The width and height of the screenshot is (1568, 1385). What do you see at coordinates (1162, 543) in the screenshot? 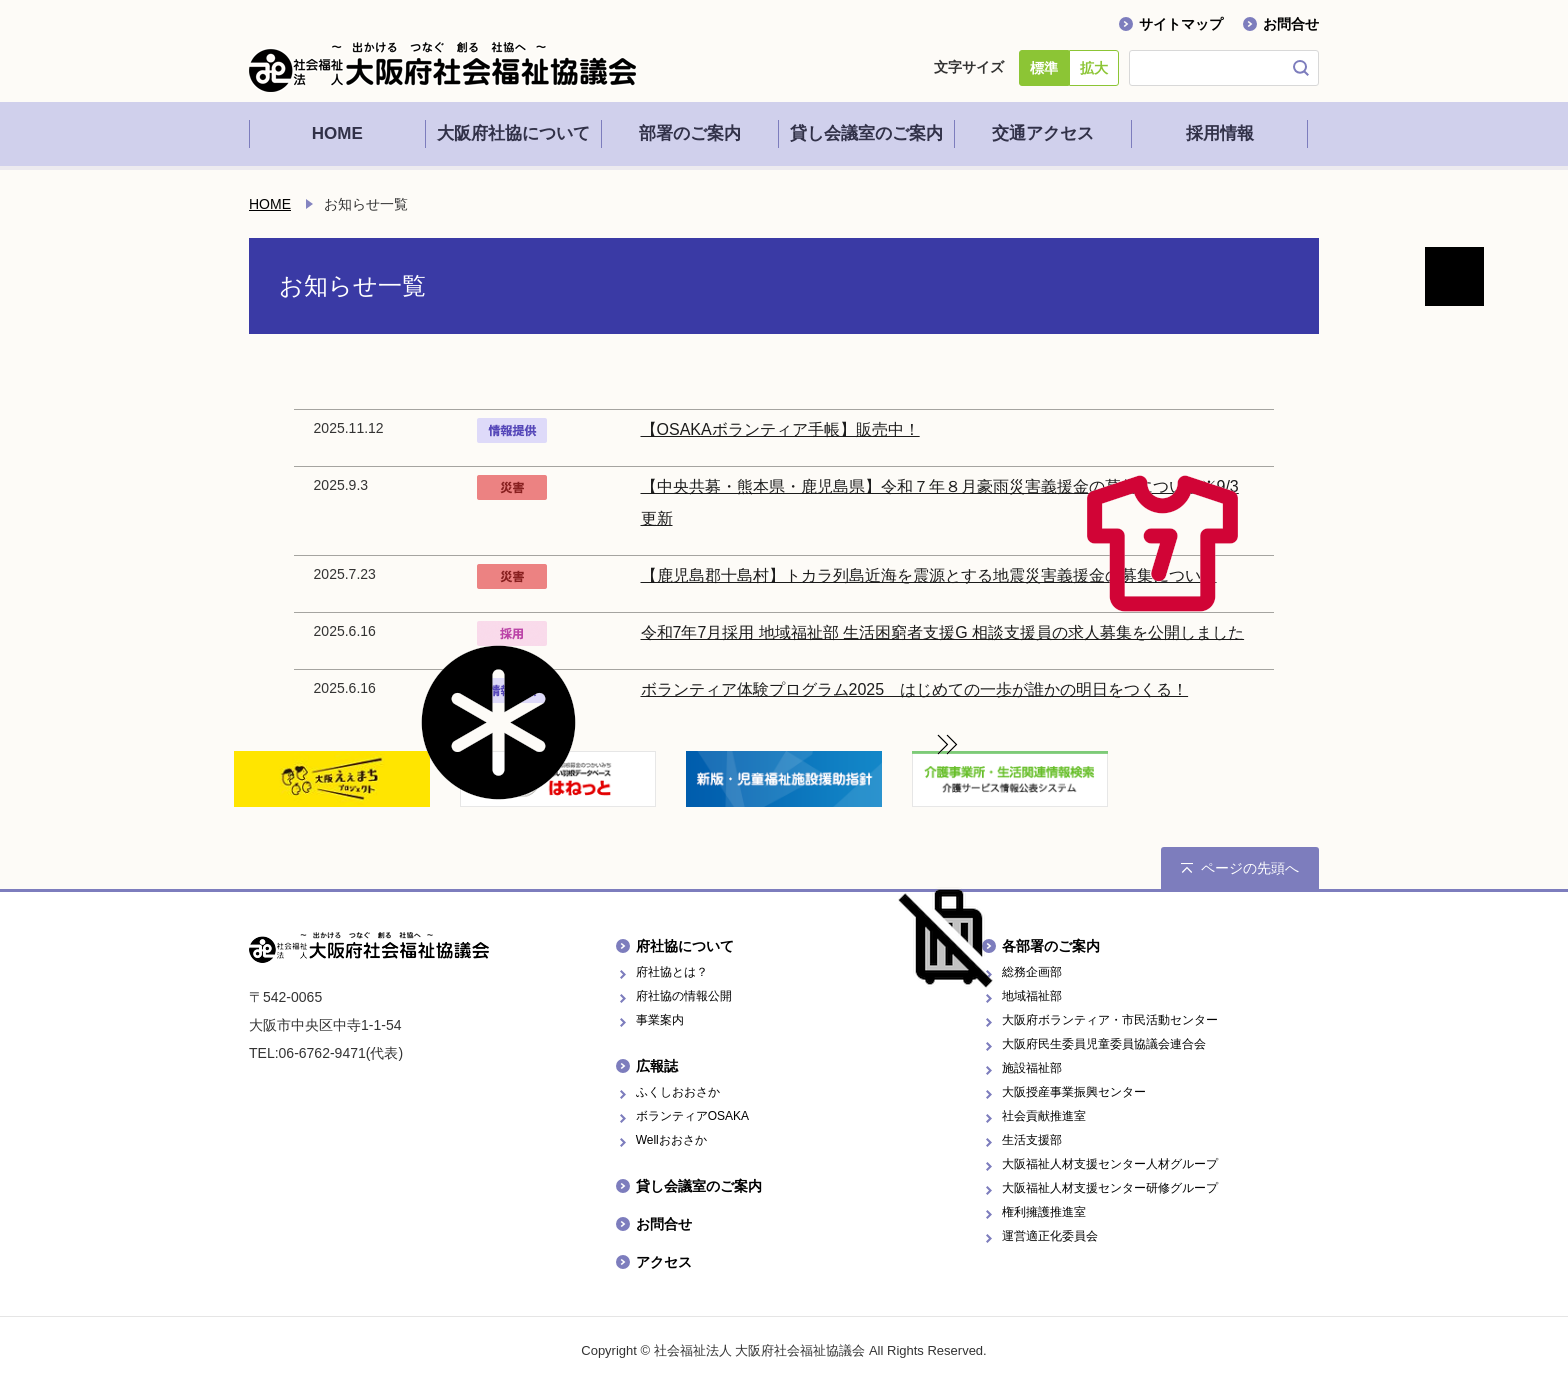
I see `select team jersey or player number` at bounding box center [1162, 543].